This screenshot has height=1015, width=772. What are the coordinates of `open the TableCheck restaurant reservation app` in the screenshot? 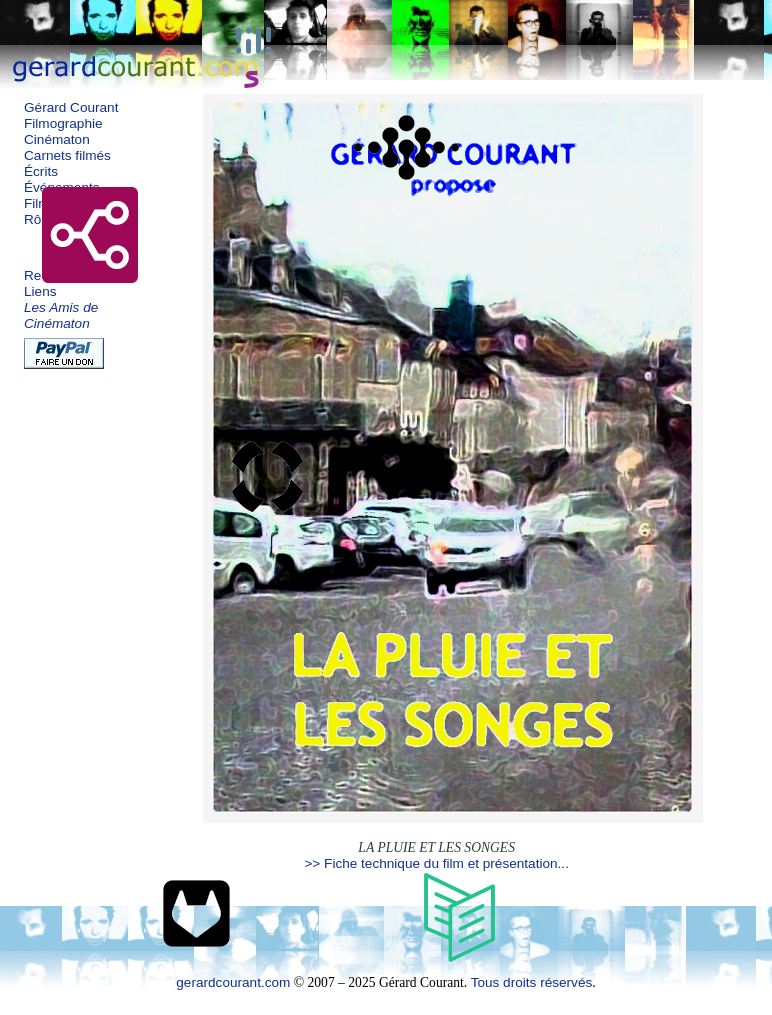 It's located at (267, 476).